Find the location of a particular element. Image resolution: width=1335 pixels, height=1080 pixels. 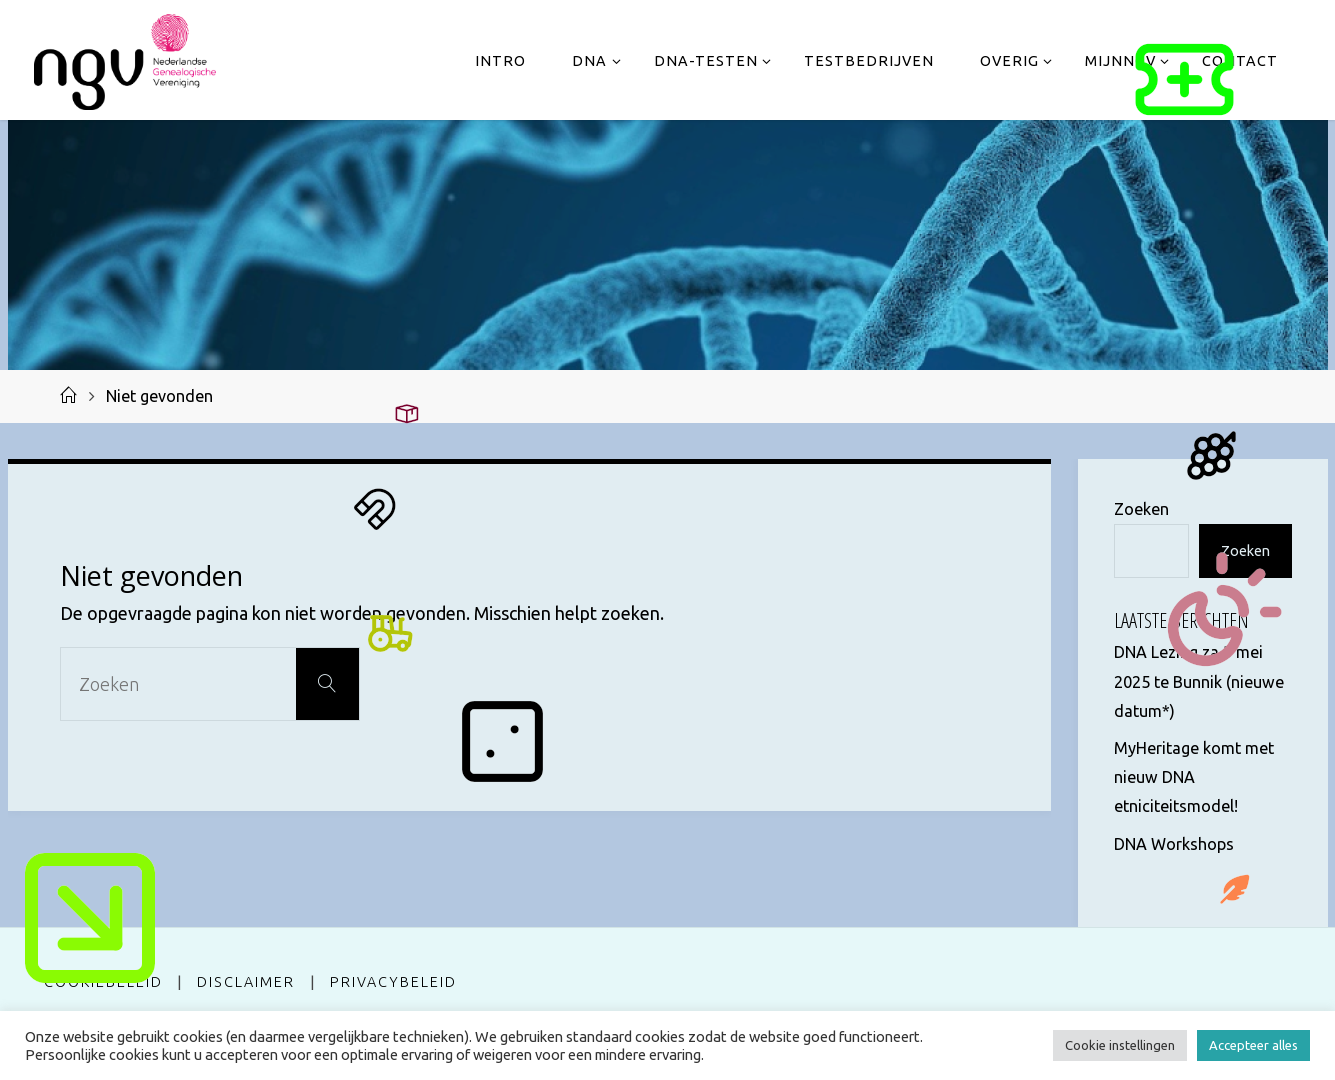

access farm or agricultural equipment settings is located at coordinates (390, 633).